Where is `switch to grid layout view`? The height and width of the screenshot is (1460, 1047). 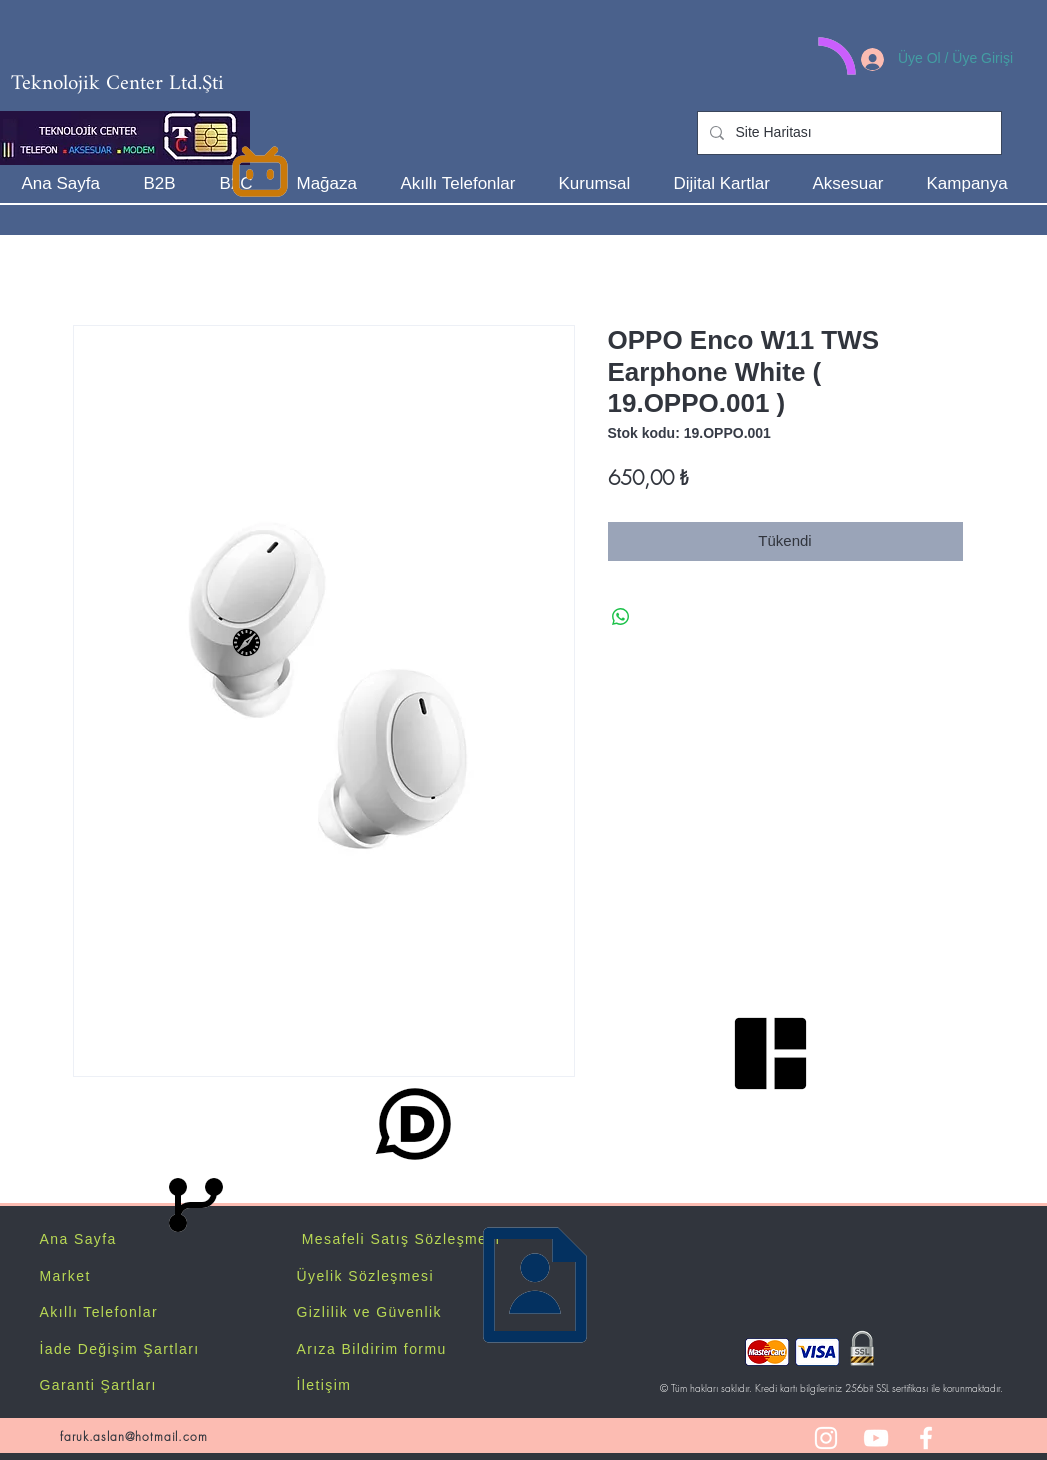
switch to grid layout view is located at coordinates (770, 1053).